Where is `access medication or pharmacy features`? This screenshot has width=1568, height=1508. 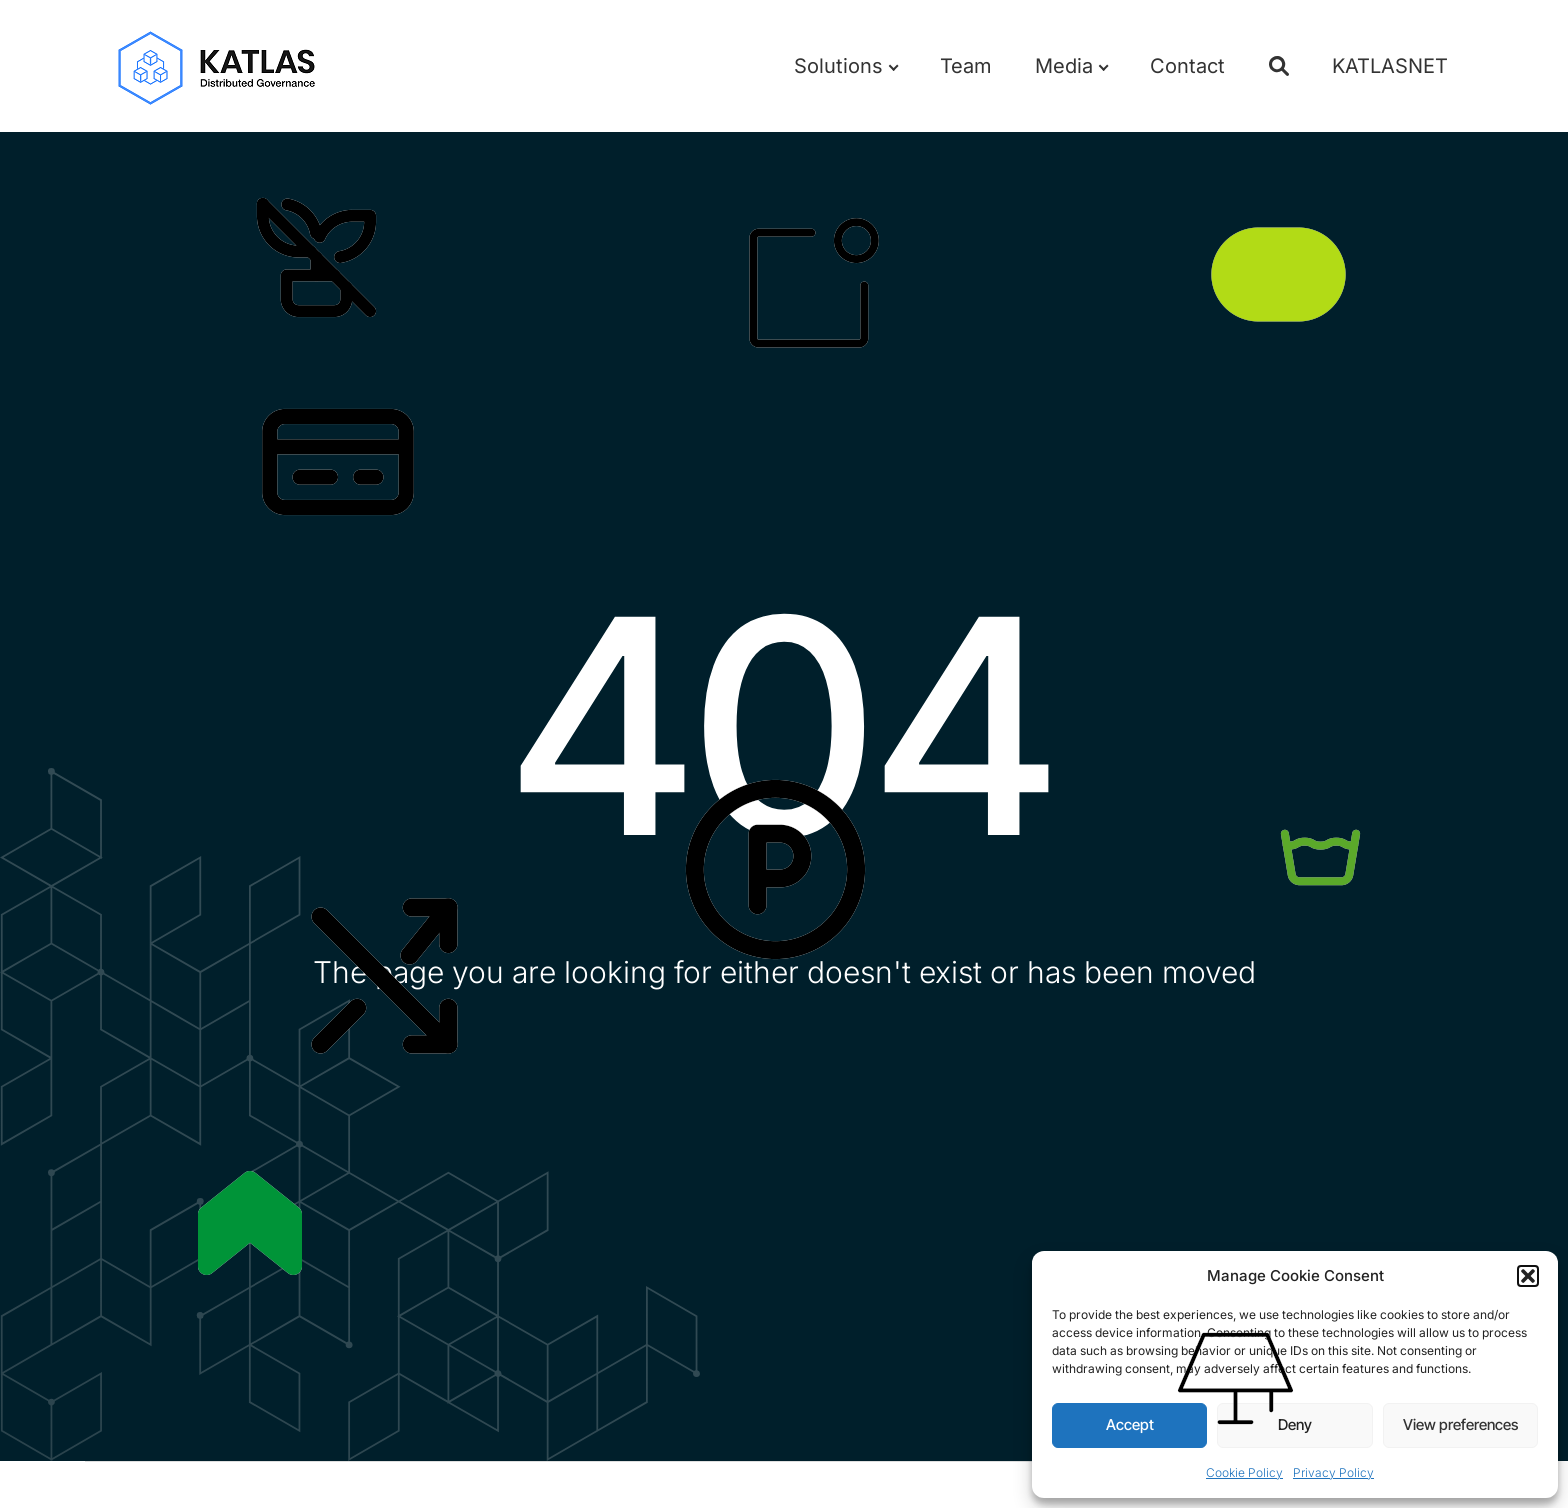 access medication or pharmacy features is located at coordinates (1278, 274).